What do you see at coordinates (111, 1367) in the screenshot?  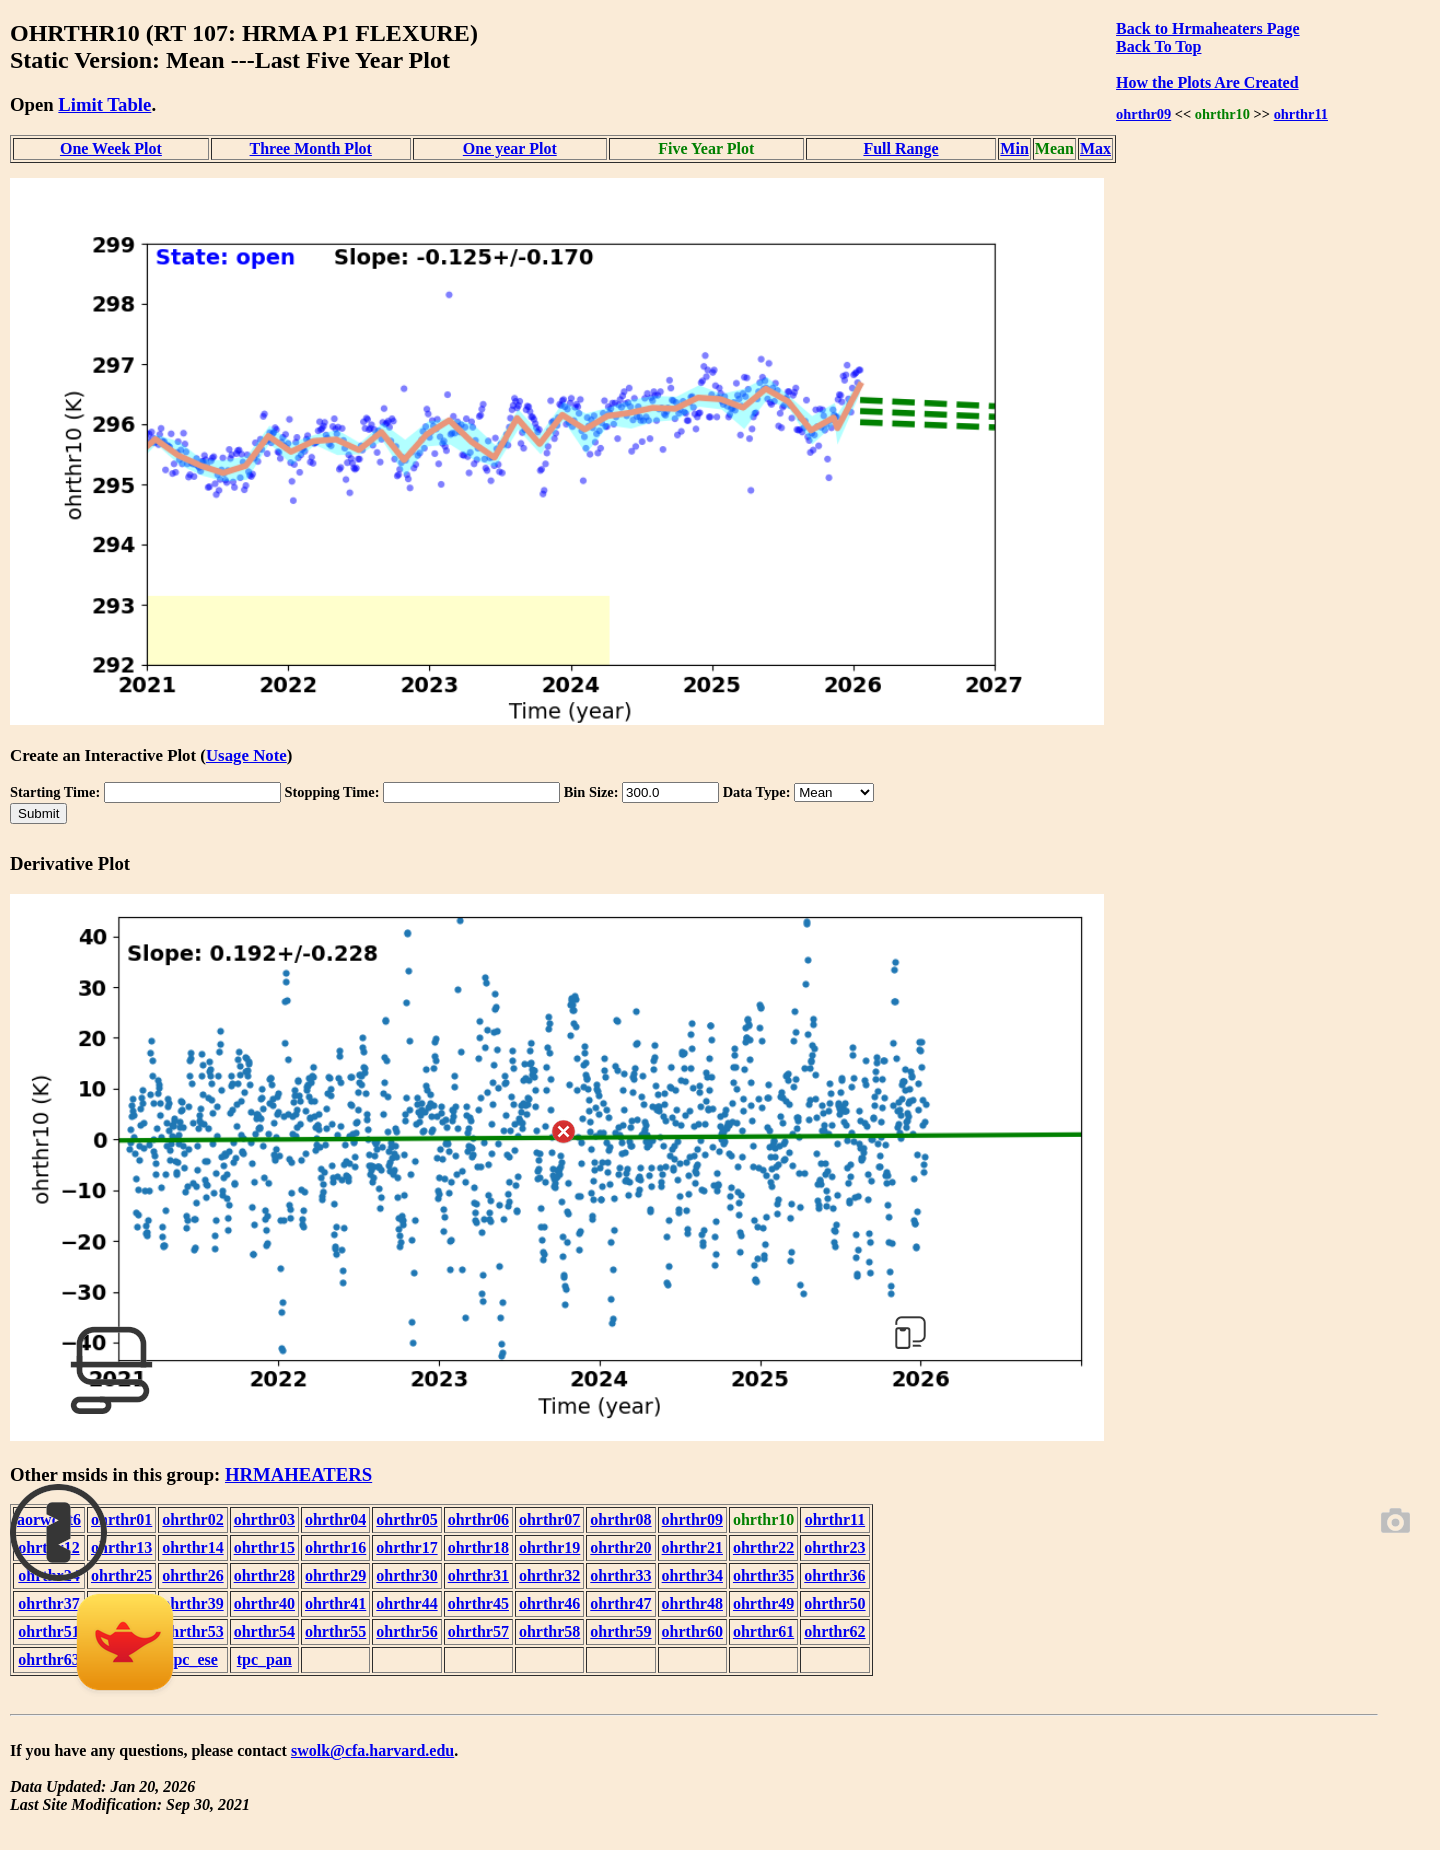 I see `connect to a USB dock or hub` at bounding box center [111, 1367].